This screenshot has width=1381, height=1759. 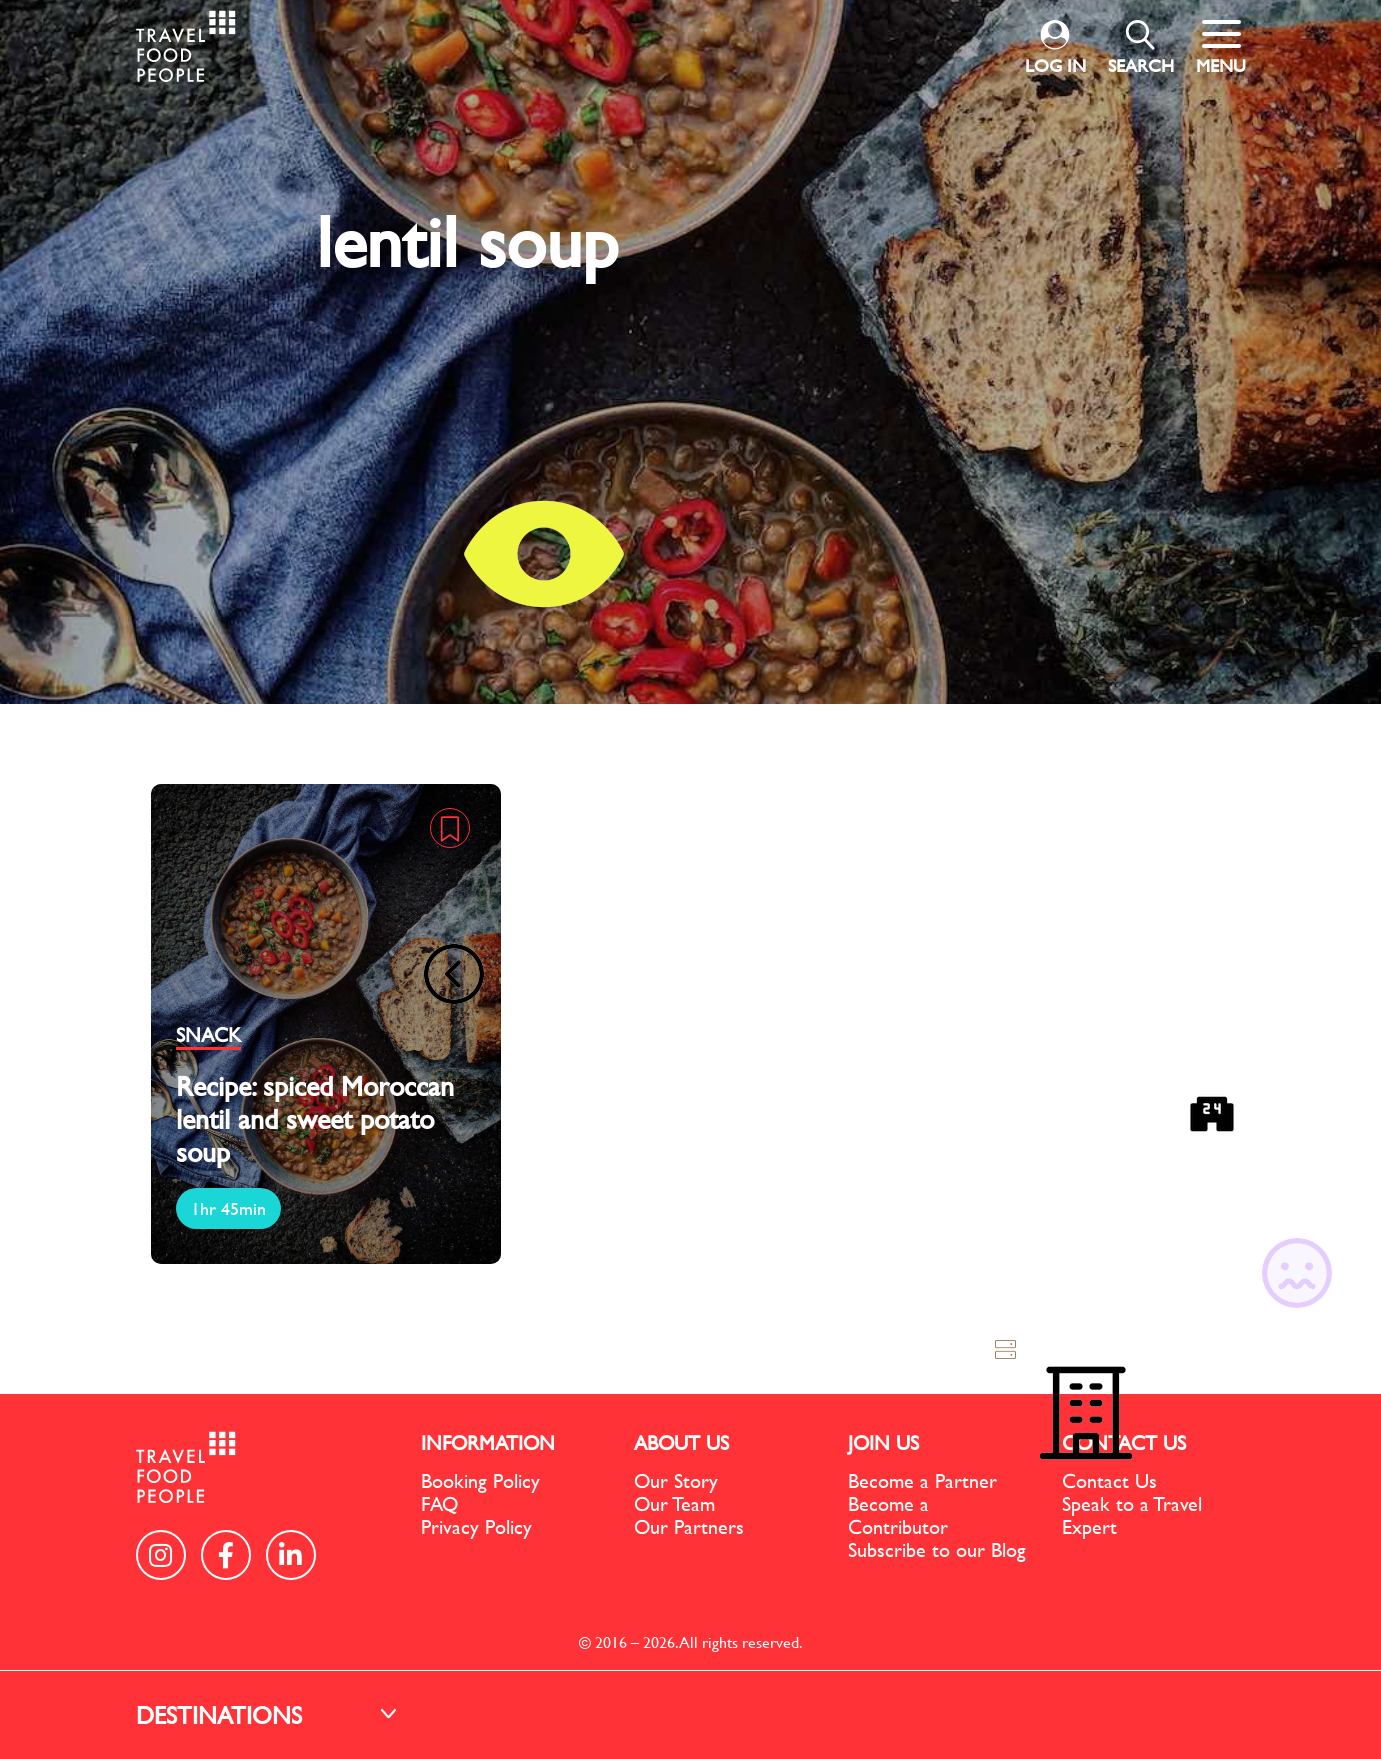 I want to click on access storage or server settings, so click(x=1005, y=1349).